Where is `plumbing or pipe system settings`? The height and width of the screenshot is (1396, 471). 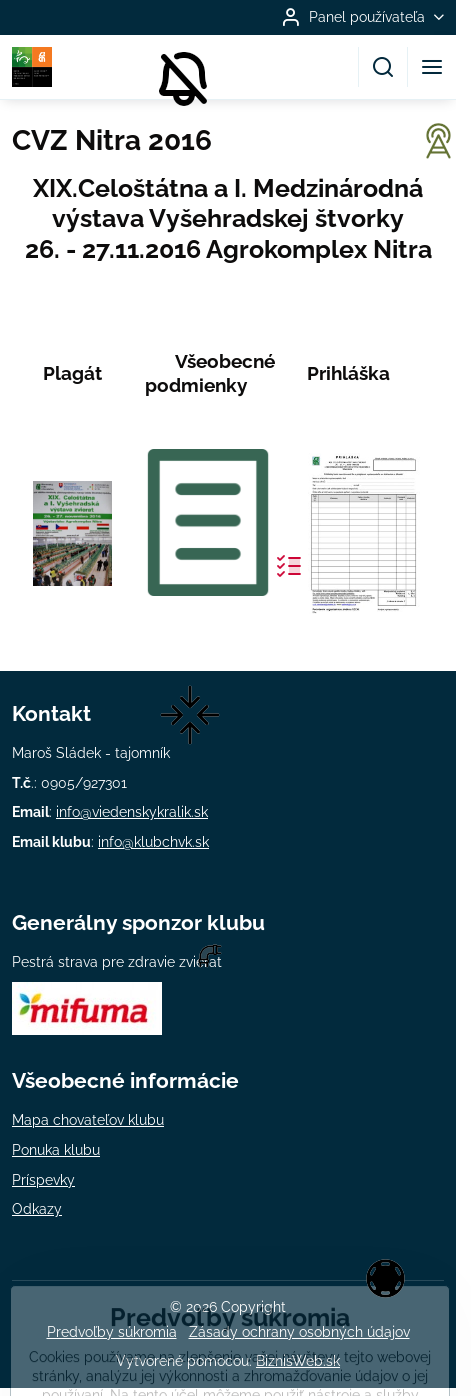 plumbing or pipe system settings is located at coordinates (209, 955).